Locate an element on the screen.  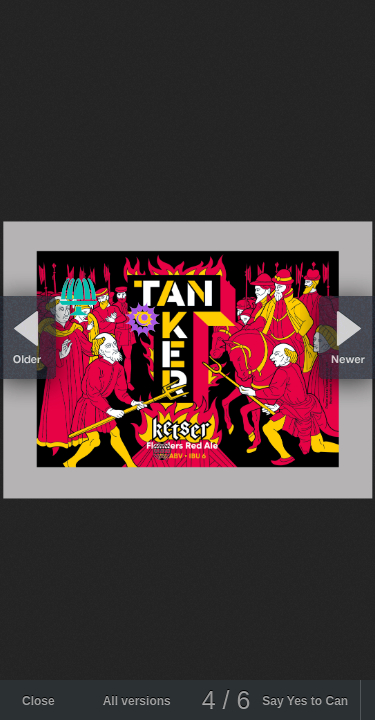
dessert or sweet treat category in a game menu is located at coordinates (78, 294).